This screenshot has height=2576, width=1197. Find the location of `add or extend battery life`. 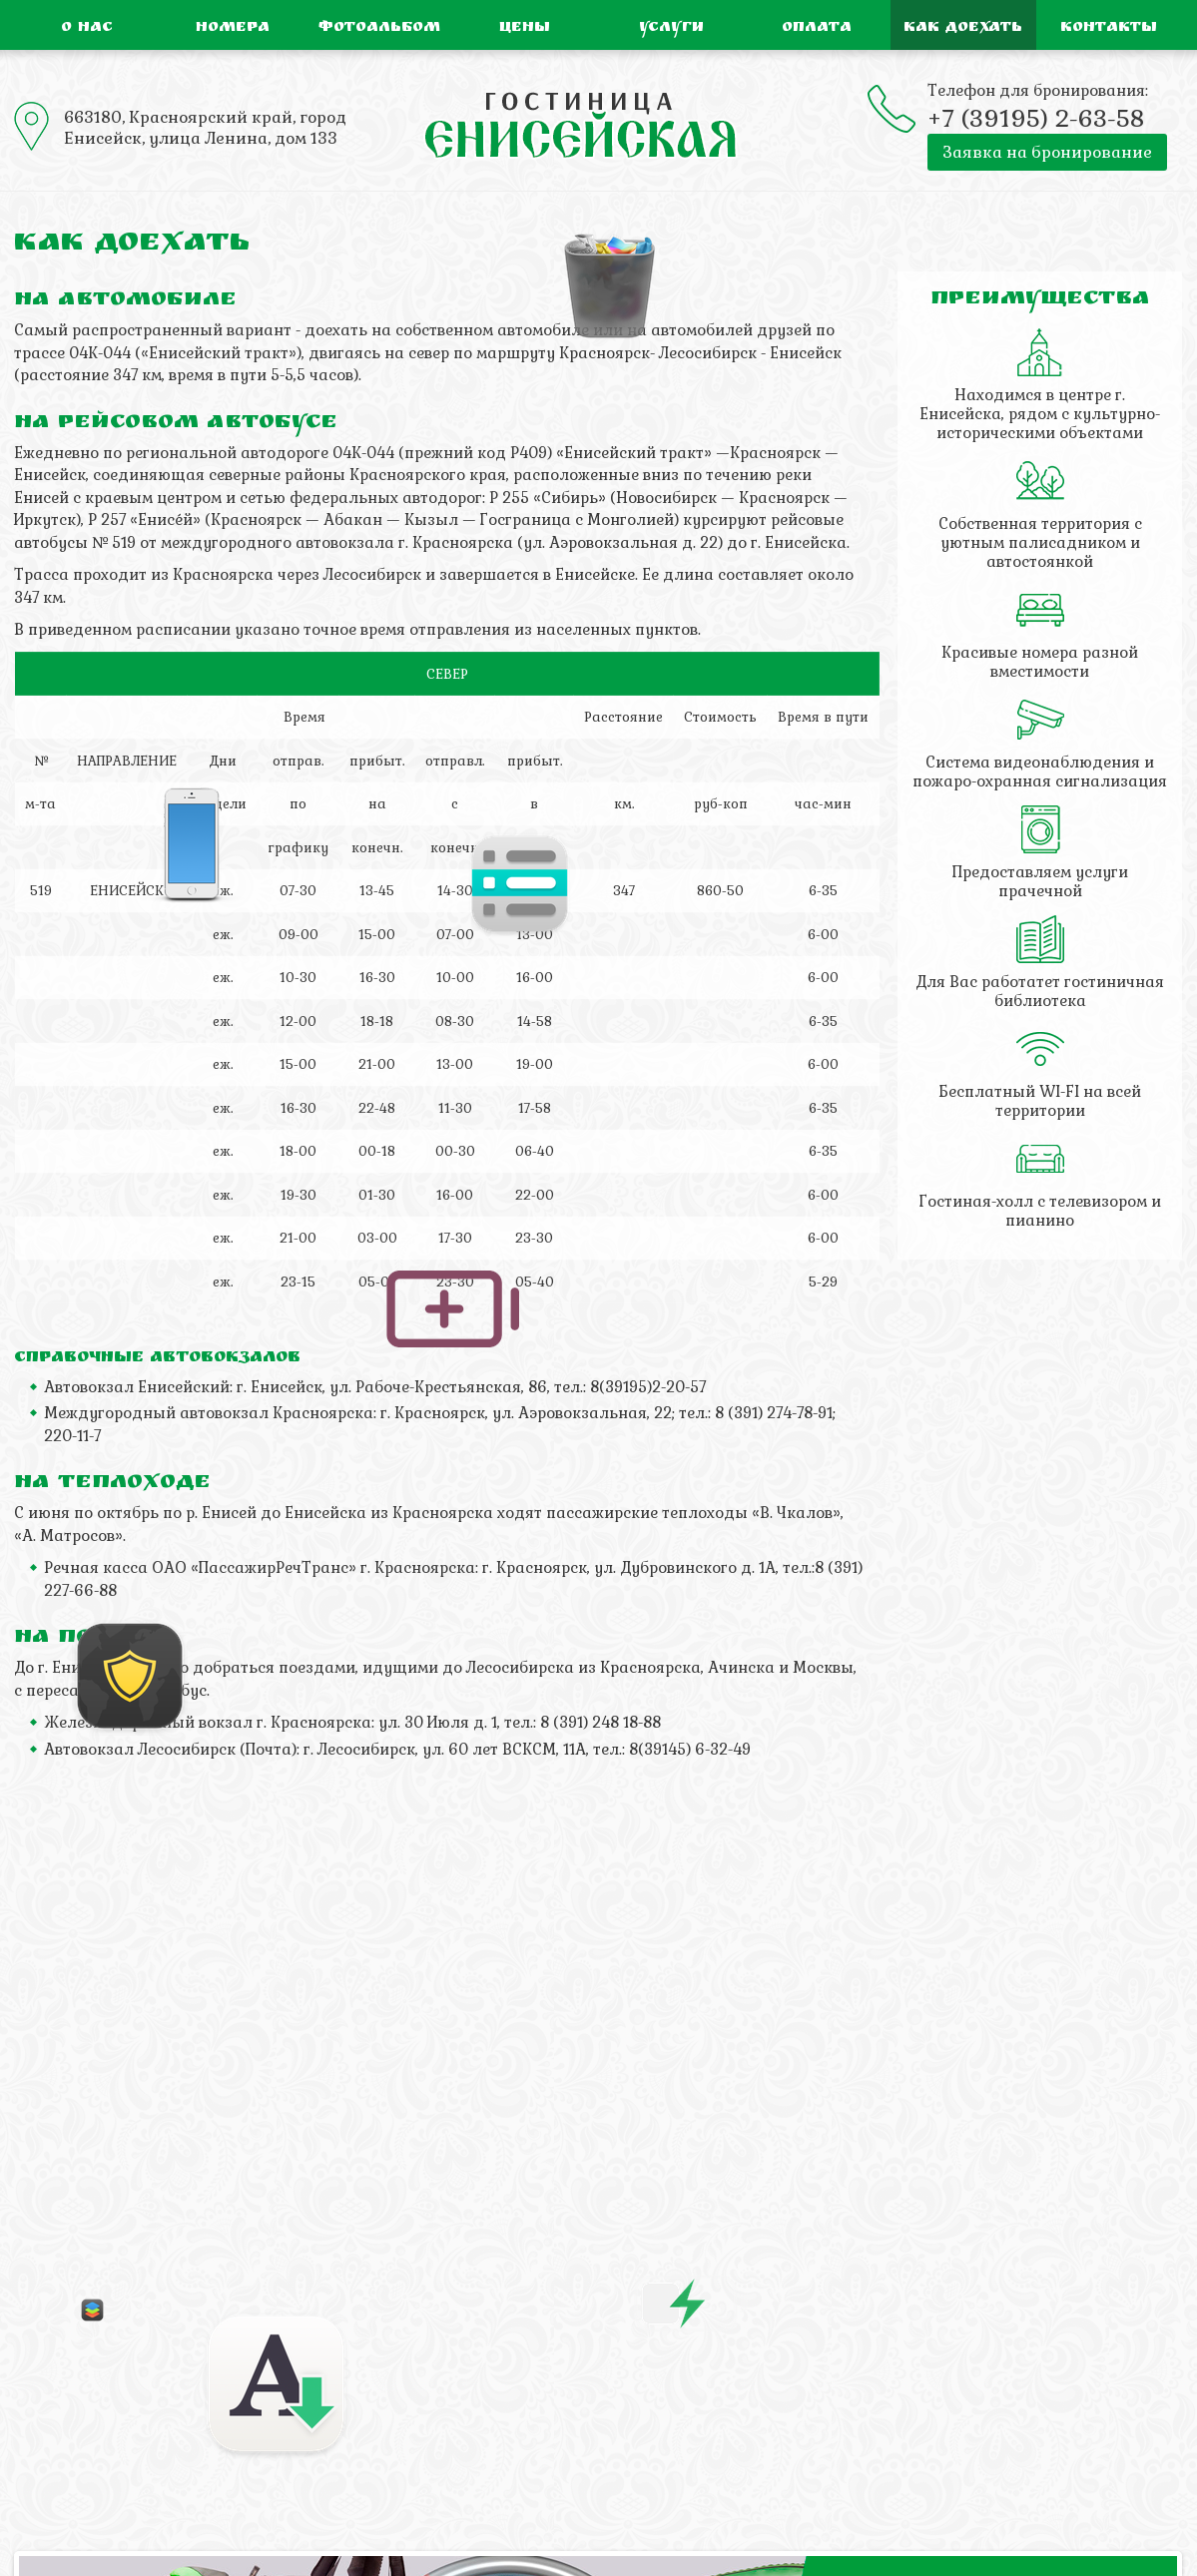

add or extend battery life is located at coordinates (450, 1308).